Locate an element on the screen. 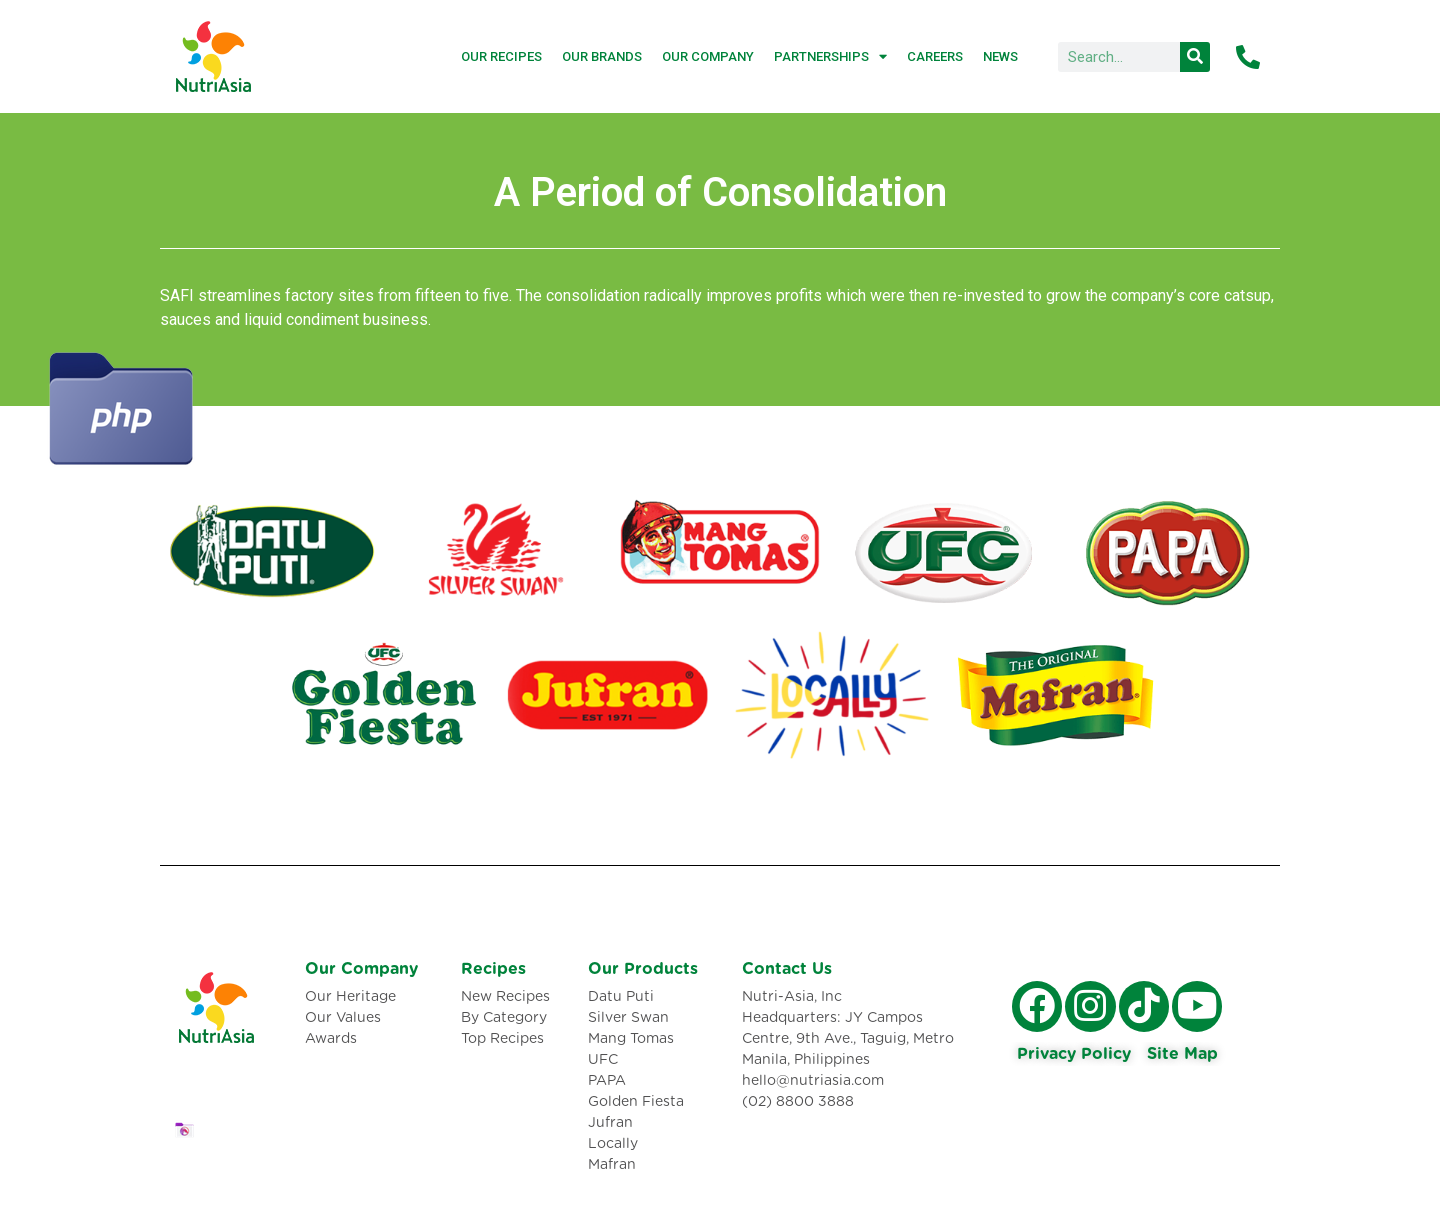 Image resolution: width=1440 pixels, height=1226 pixels. open garuda linux system folder is located at coordinates (184, 1130).